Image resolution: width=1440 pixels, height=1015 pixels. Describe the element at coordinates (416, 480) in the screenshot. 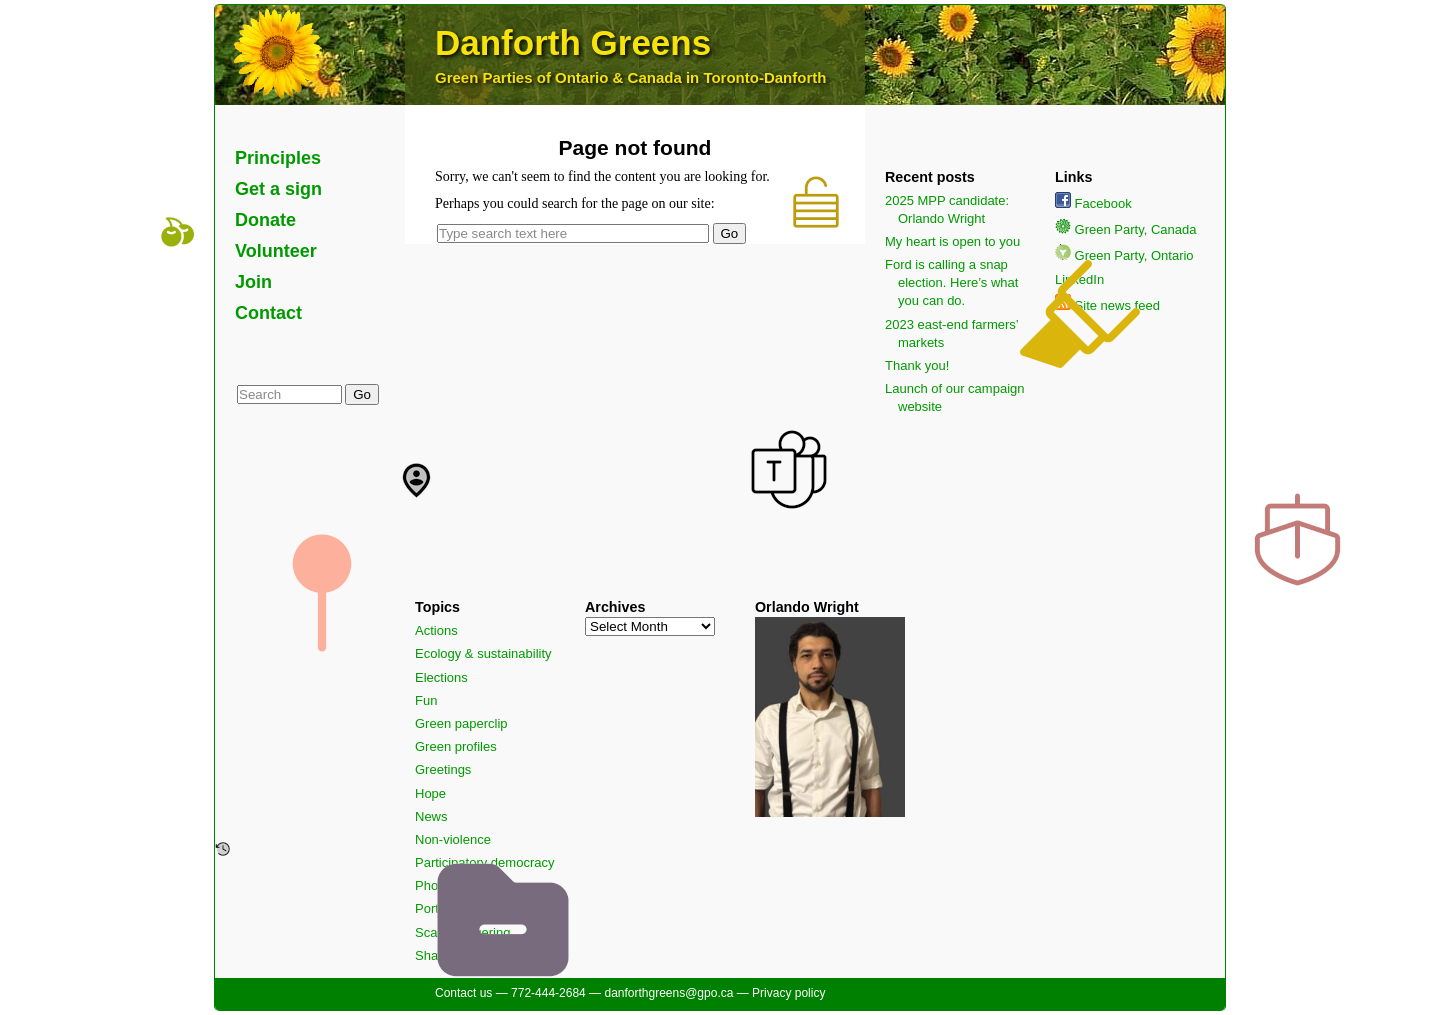

I see `view a person's location on the map` at that location.